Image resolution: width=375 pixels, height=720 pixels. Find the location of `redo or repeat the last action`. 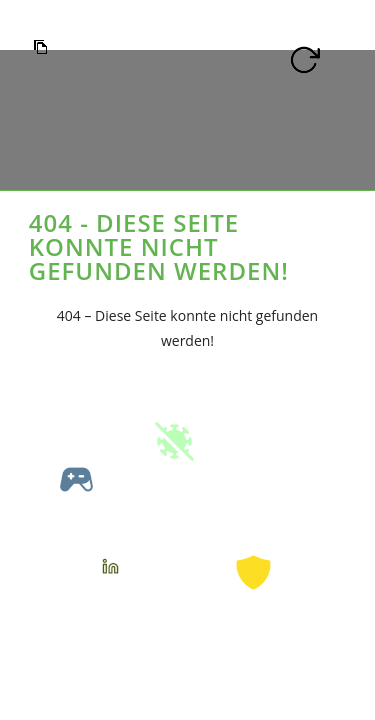

redo or repeat the last action is located at coordinates (304, 60).